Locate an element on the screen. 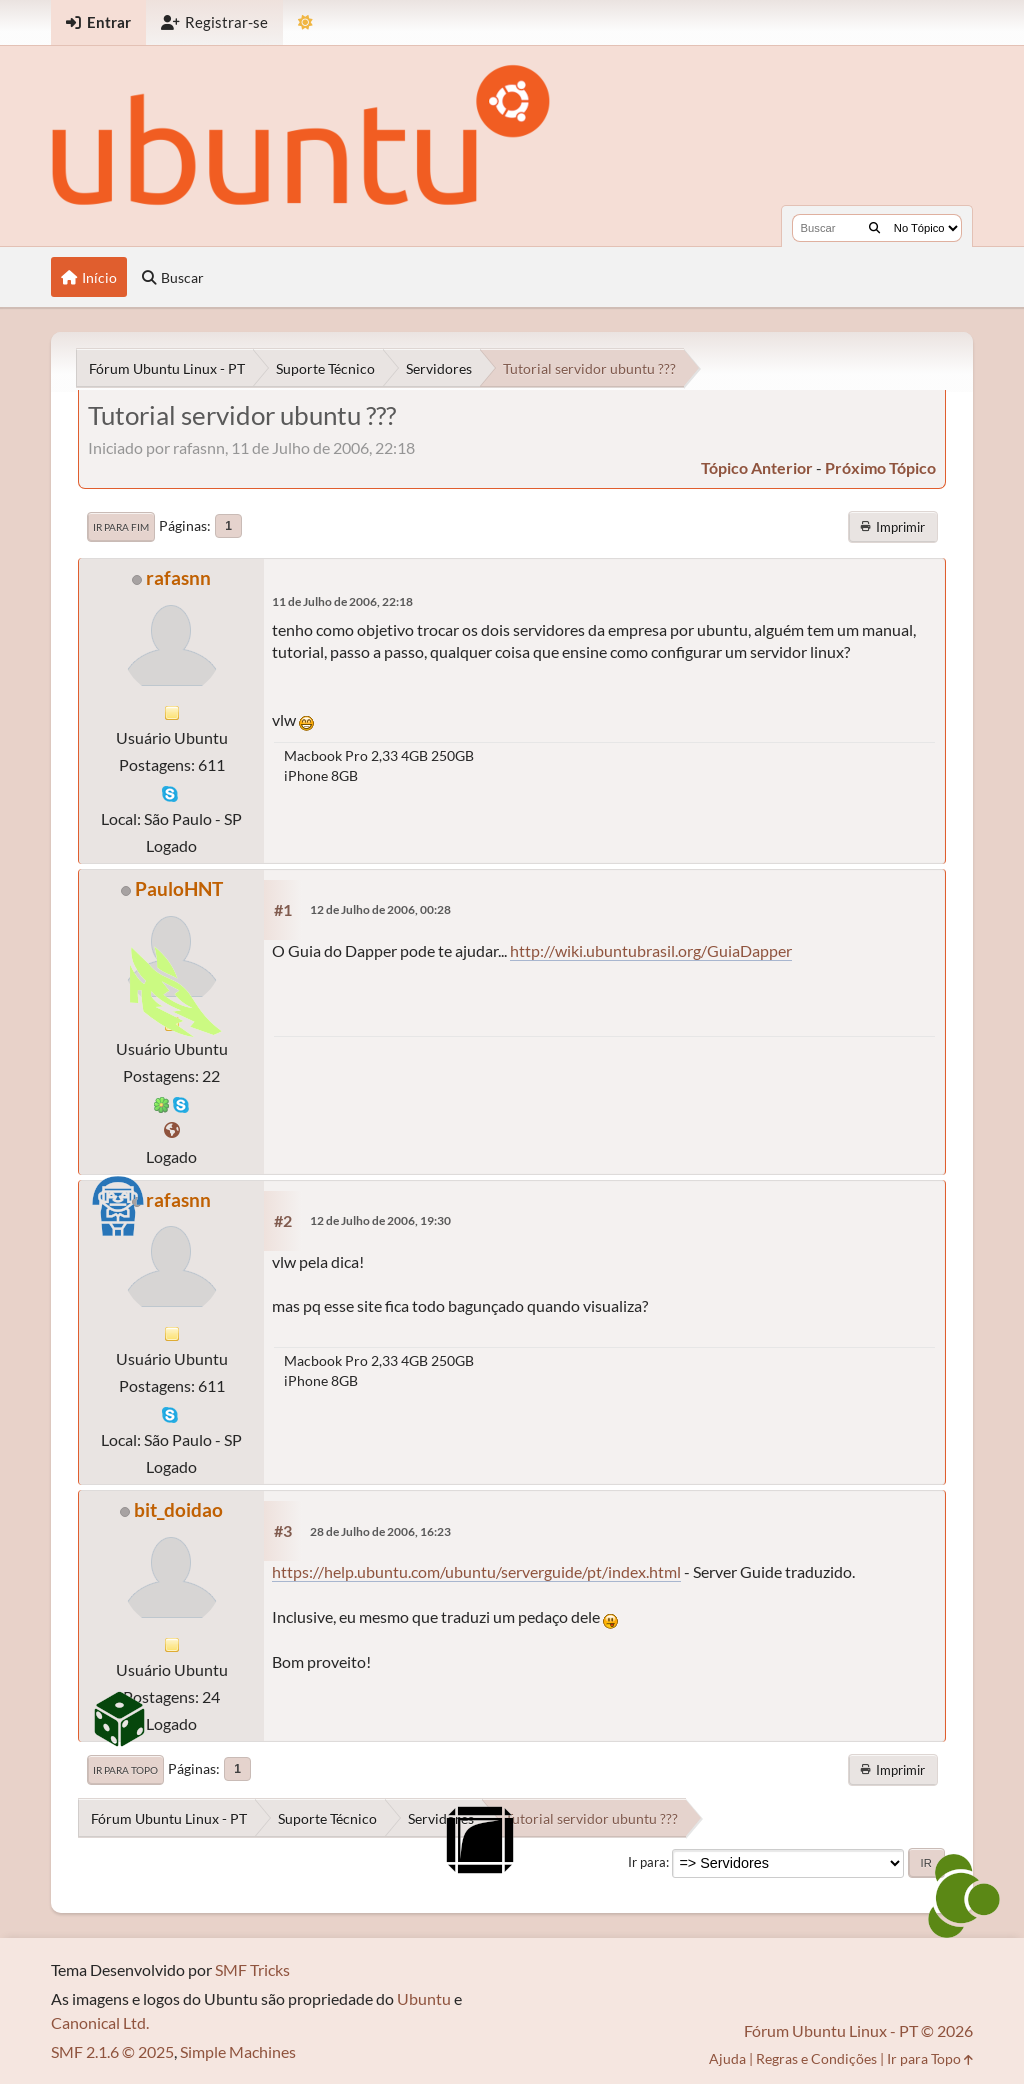  view molecular or chemical information is located at coordinates (964, 1896).